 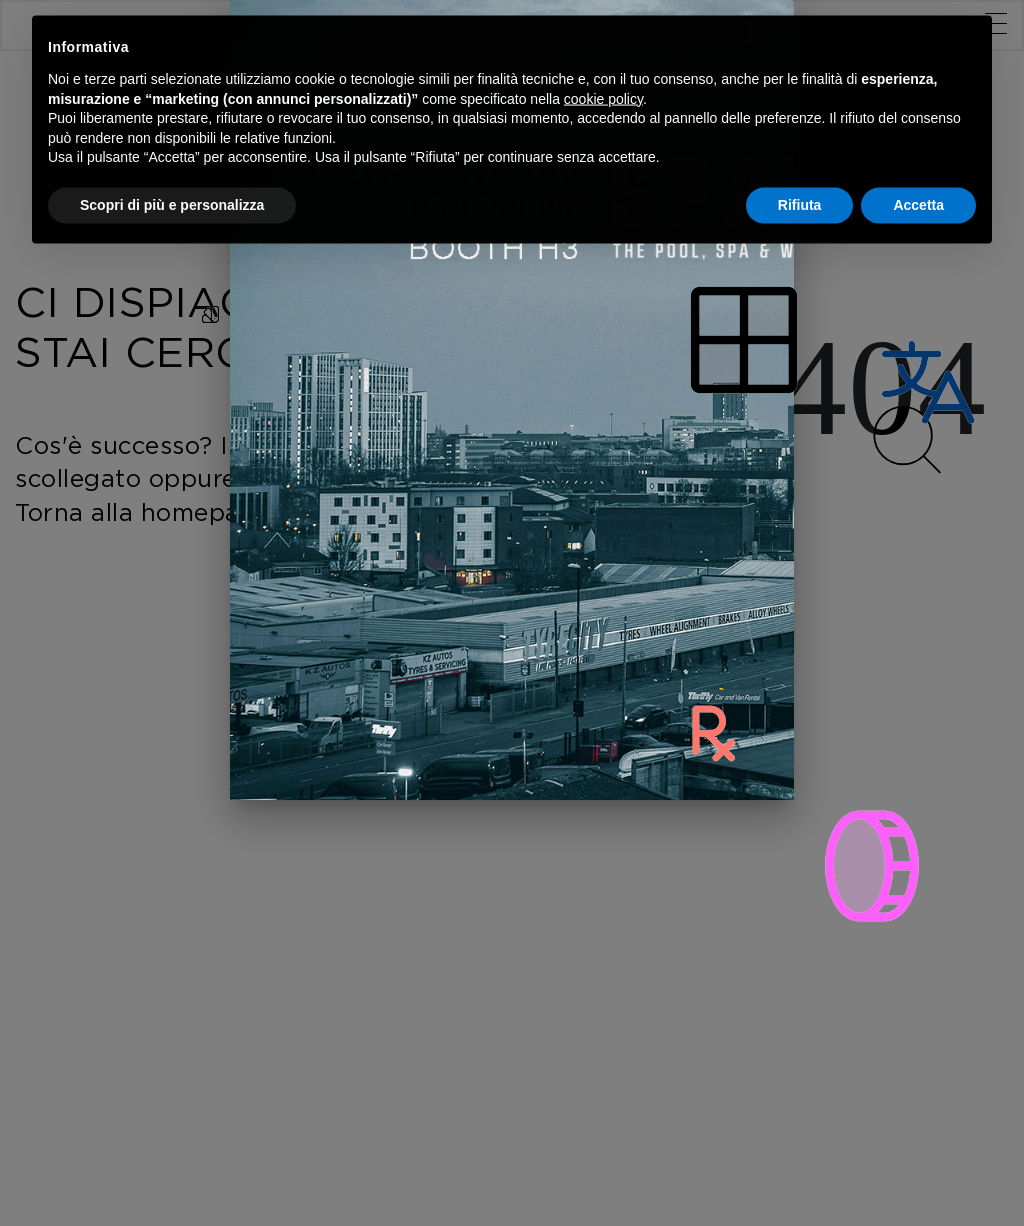 What do you see at coordinates (925, 384) in the screenshot?
I see `translate text to another language` at bounding box center [925, 384].